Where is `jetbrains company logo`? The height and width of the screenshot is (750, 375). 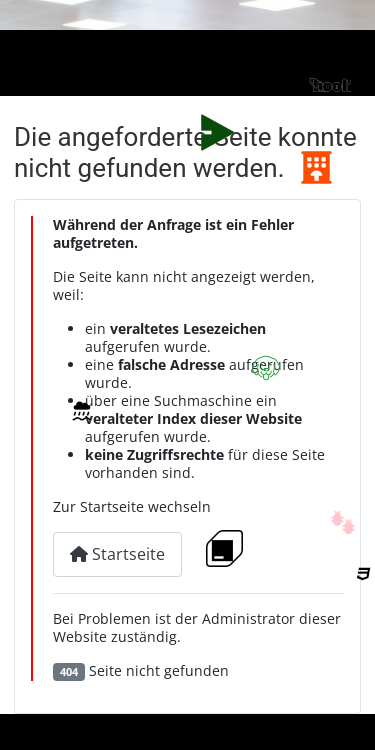 jetbrains company logo is located at coordinates (224, 548).